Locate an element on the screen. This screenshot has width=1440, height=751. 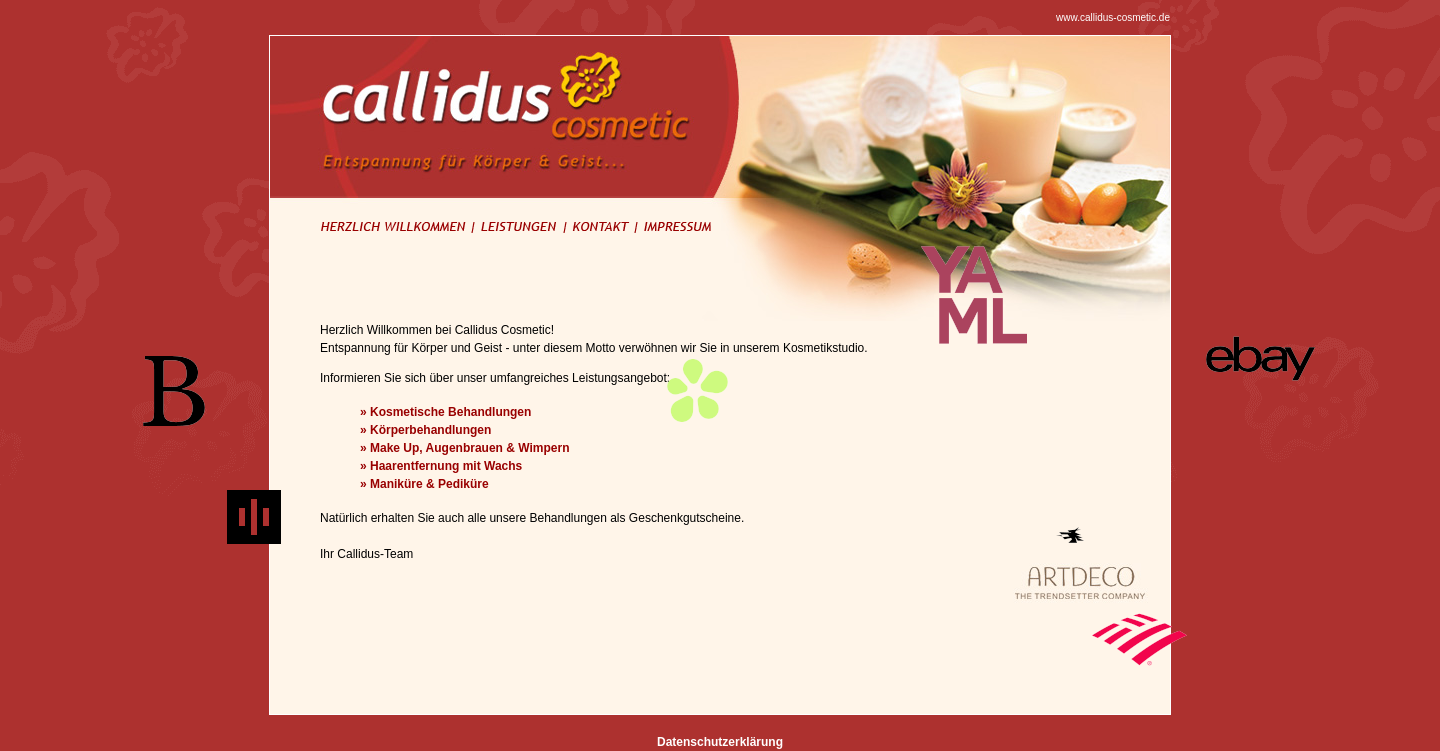
open the eBay app is located at coordinates (1260, 358).